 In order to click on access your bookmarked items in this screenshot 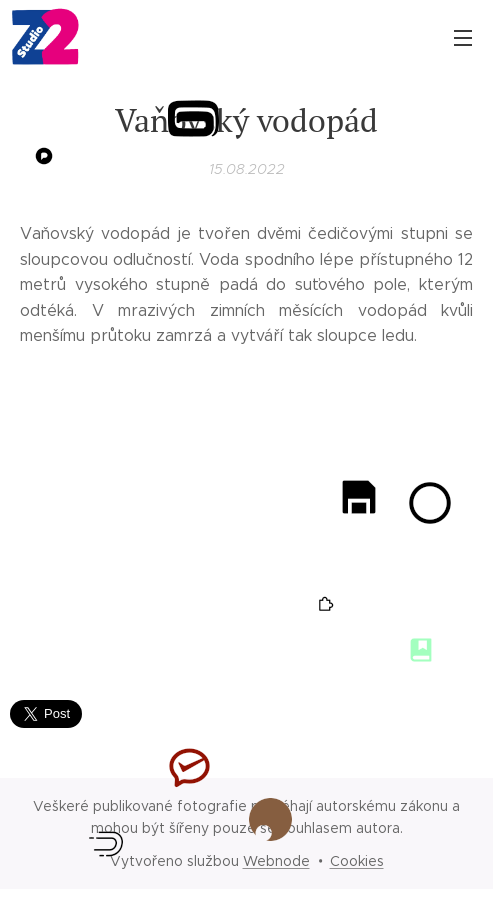, I will do `click(421, 650)`.